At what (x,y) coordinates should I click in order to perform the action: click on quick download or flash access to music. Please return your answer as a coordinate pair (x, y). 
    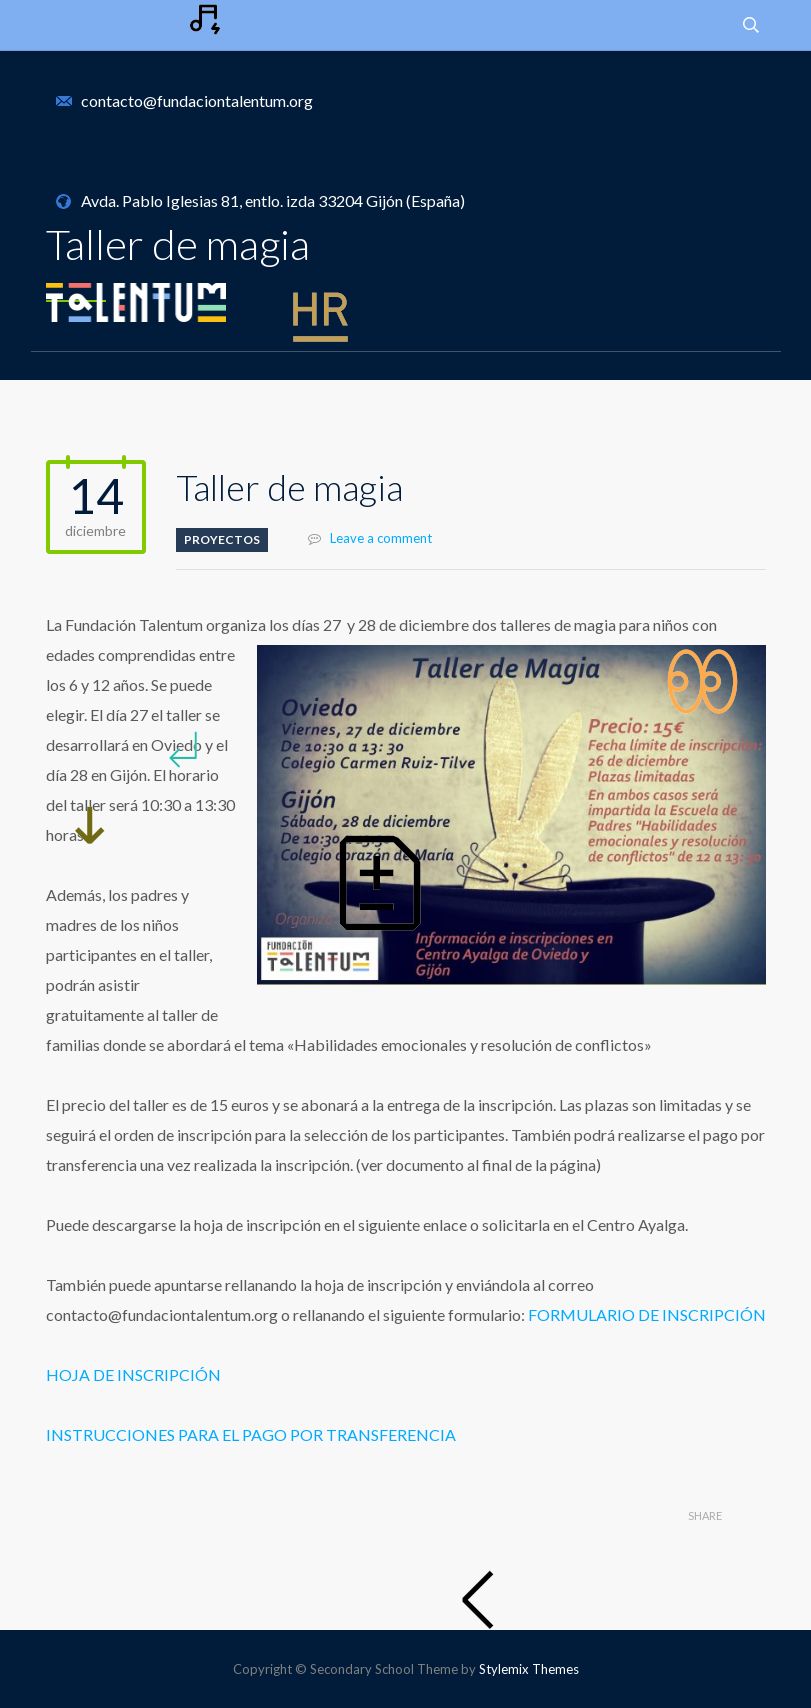
    Looking at the image, I should click on (205, 18).